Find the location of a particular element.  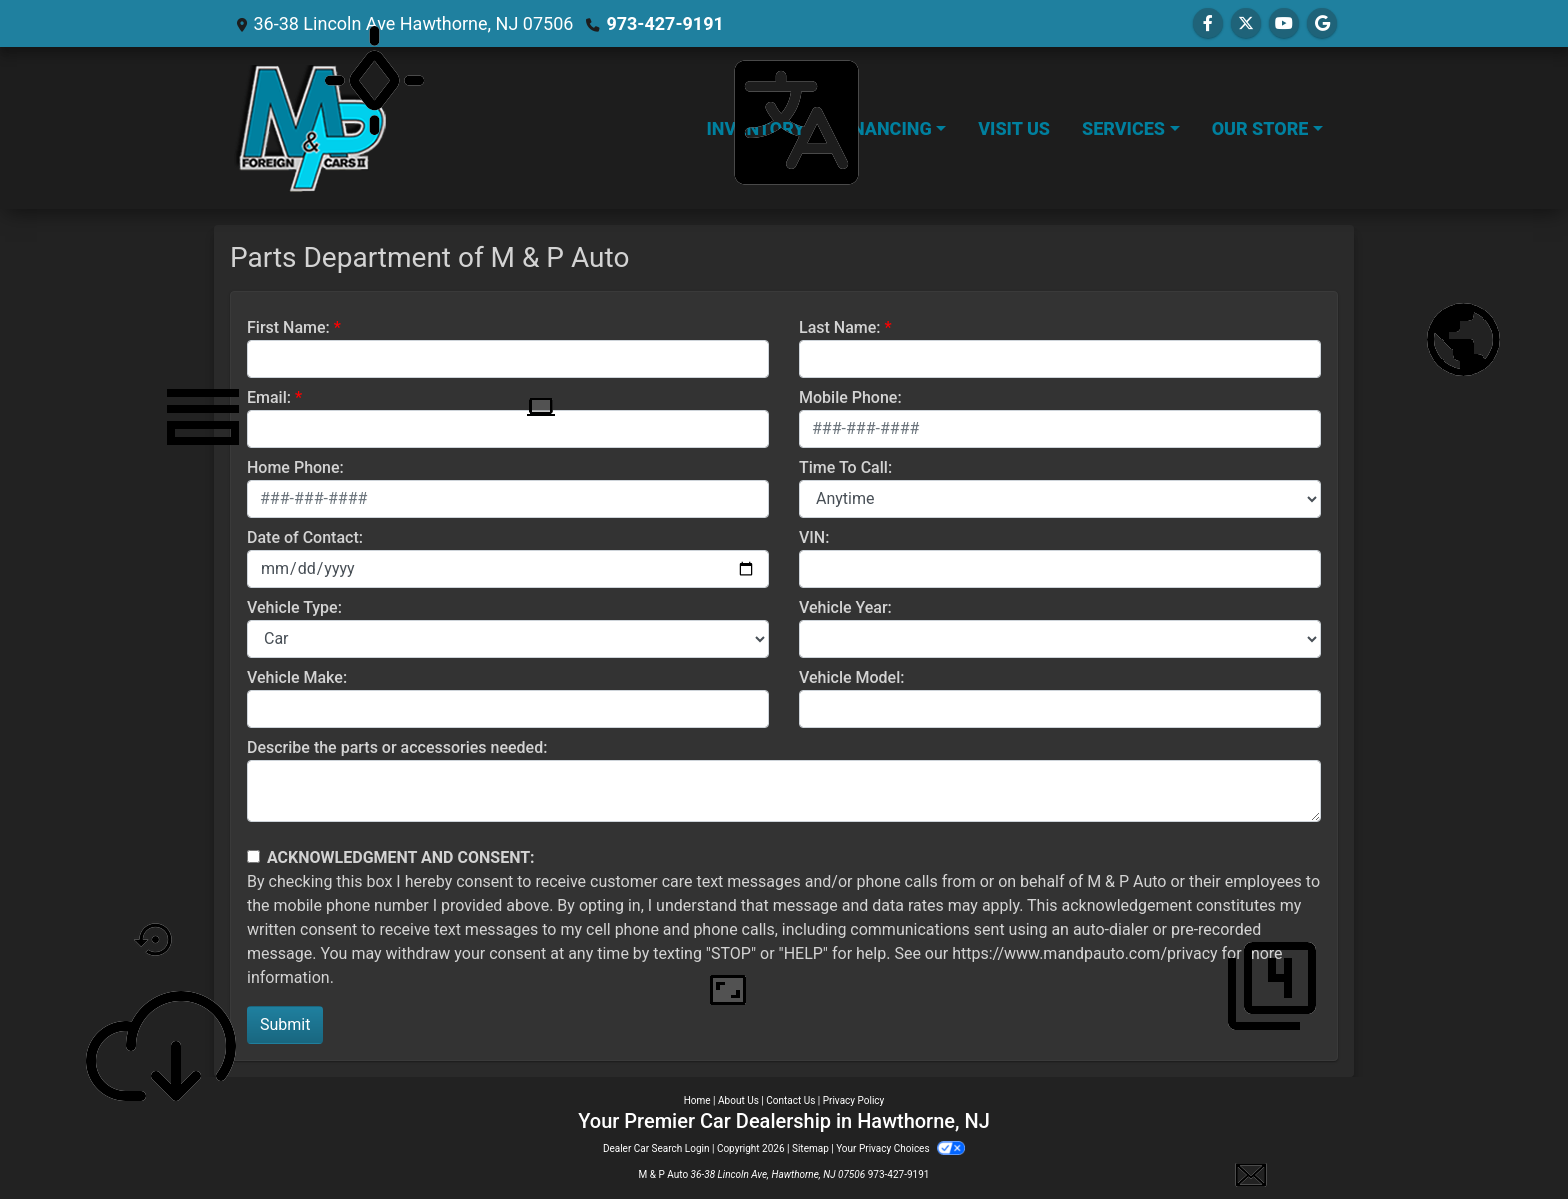

download from cloud storage is located at coordinates (161, 1046).